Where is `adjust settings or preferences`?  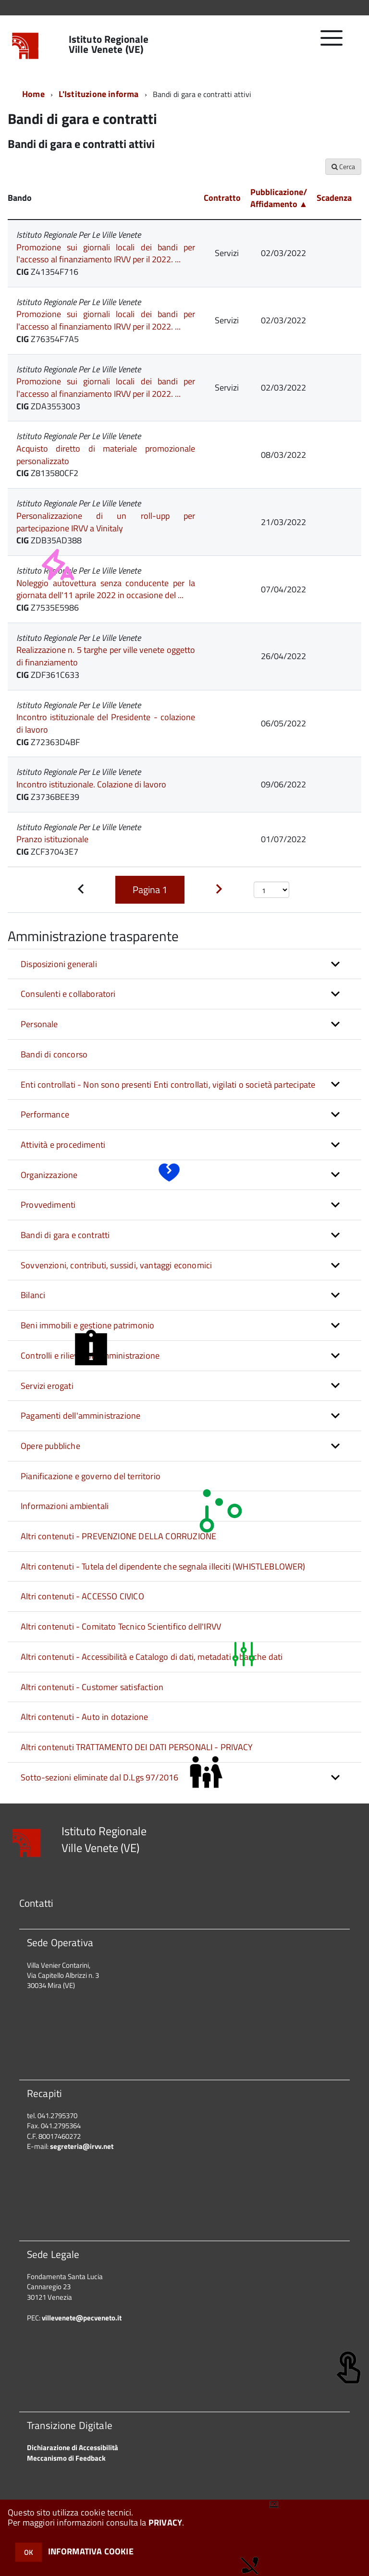
adjust settings or preferences is located at coordinates (244, 1654).